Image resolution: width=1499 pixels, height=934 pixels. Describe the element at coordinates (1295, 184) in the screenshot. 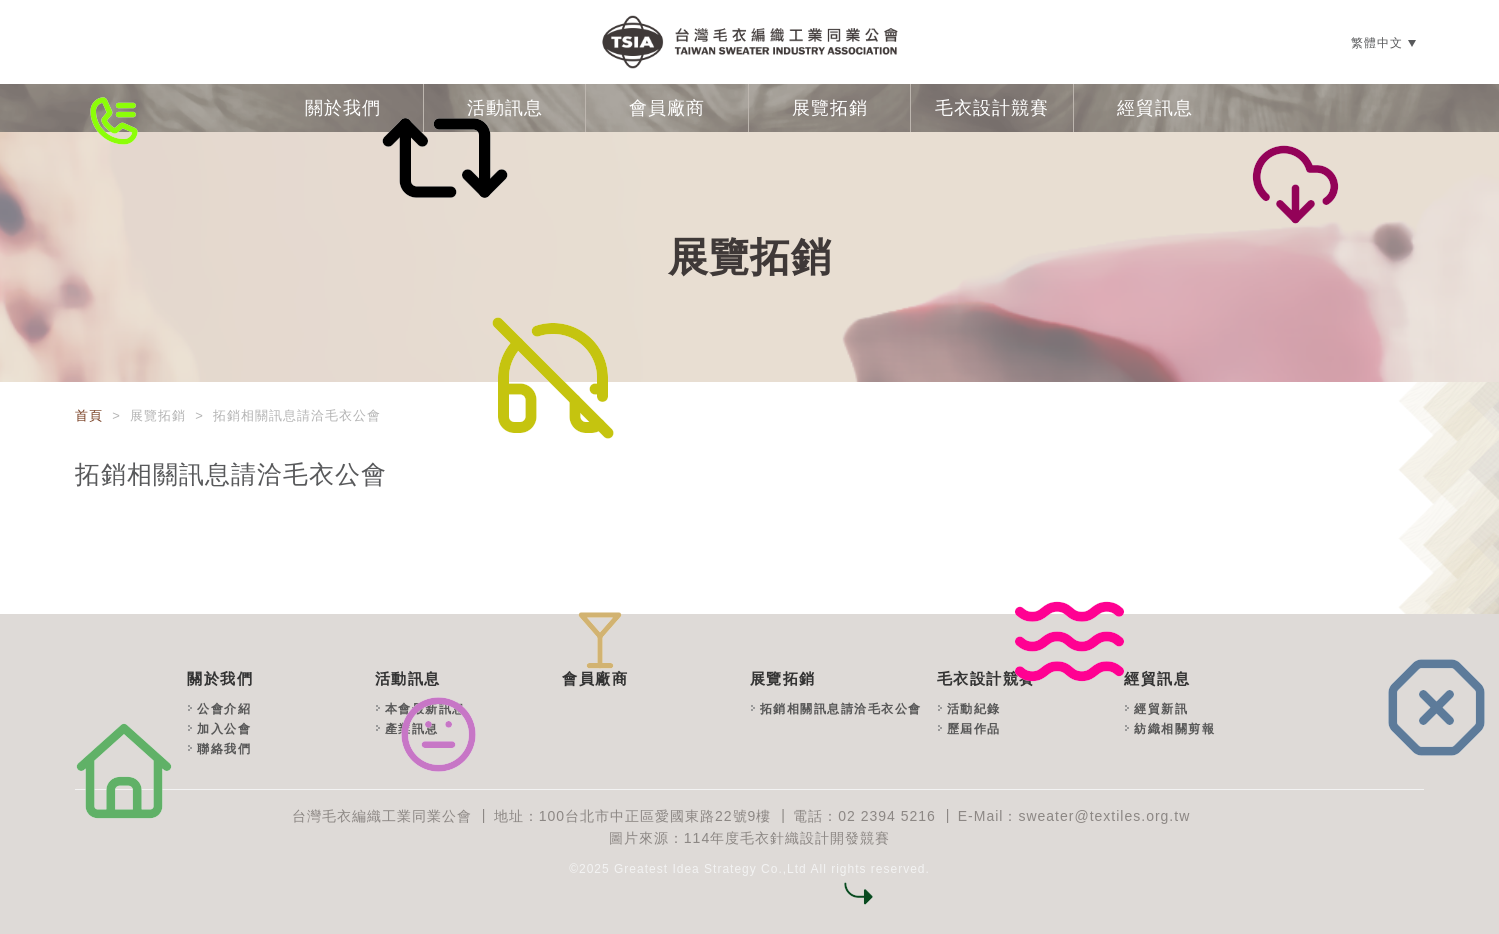

I see `download file from cloud storage` at that location.